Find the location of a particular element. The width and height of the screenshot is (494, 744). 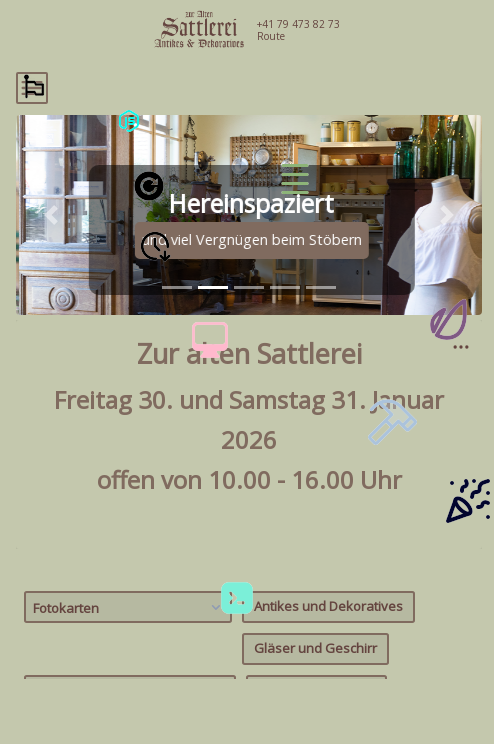

access tools or settings is located at coordinates (390, 423).